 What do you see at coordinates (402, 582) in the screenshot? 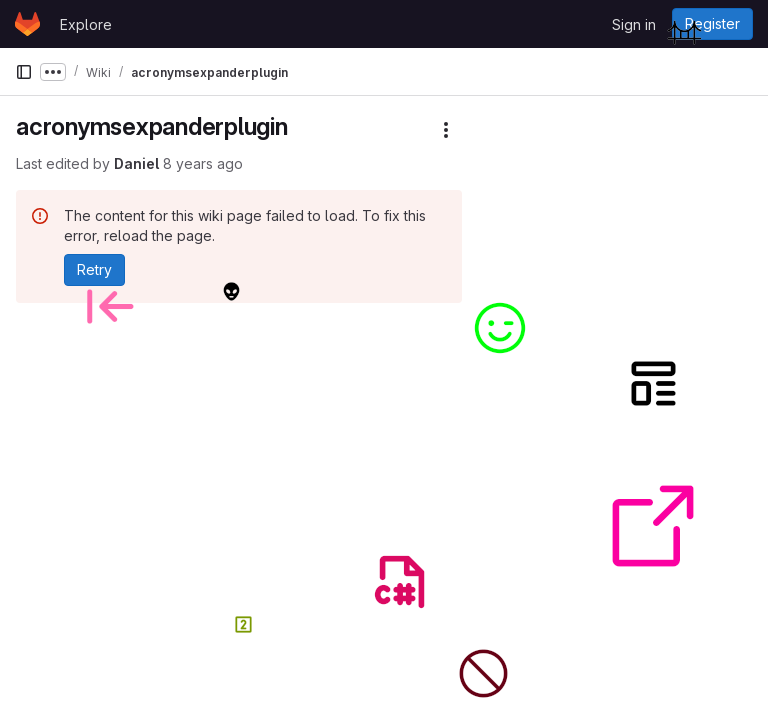
I see `open a C# source code file` at bounding box center [402, 582].